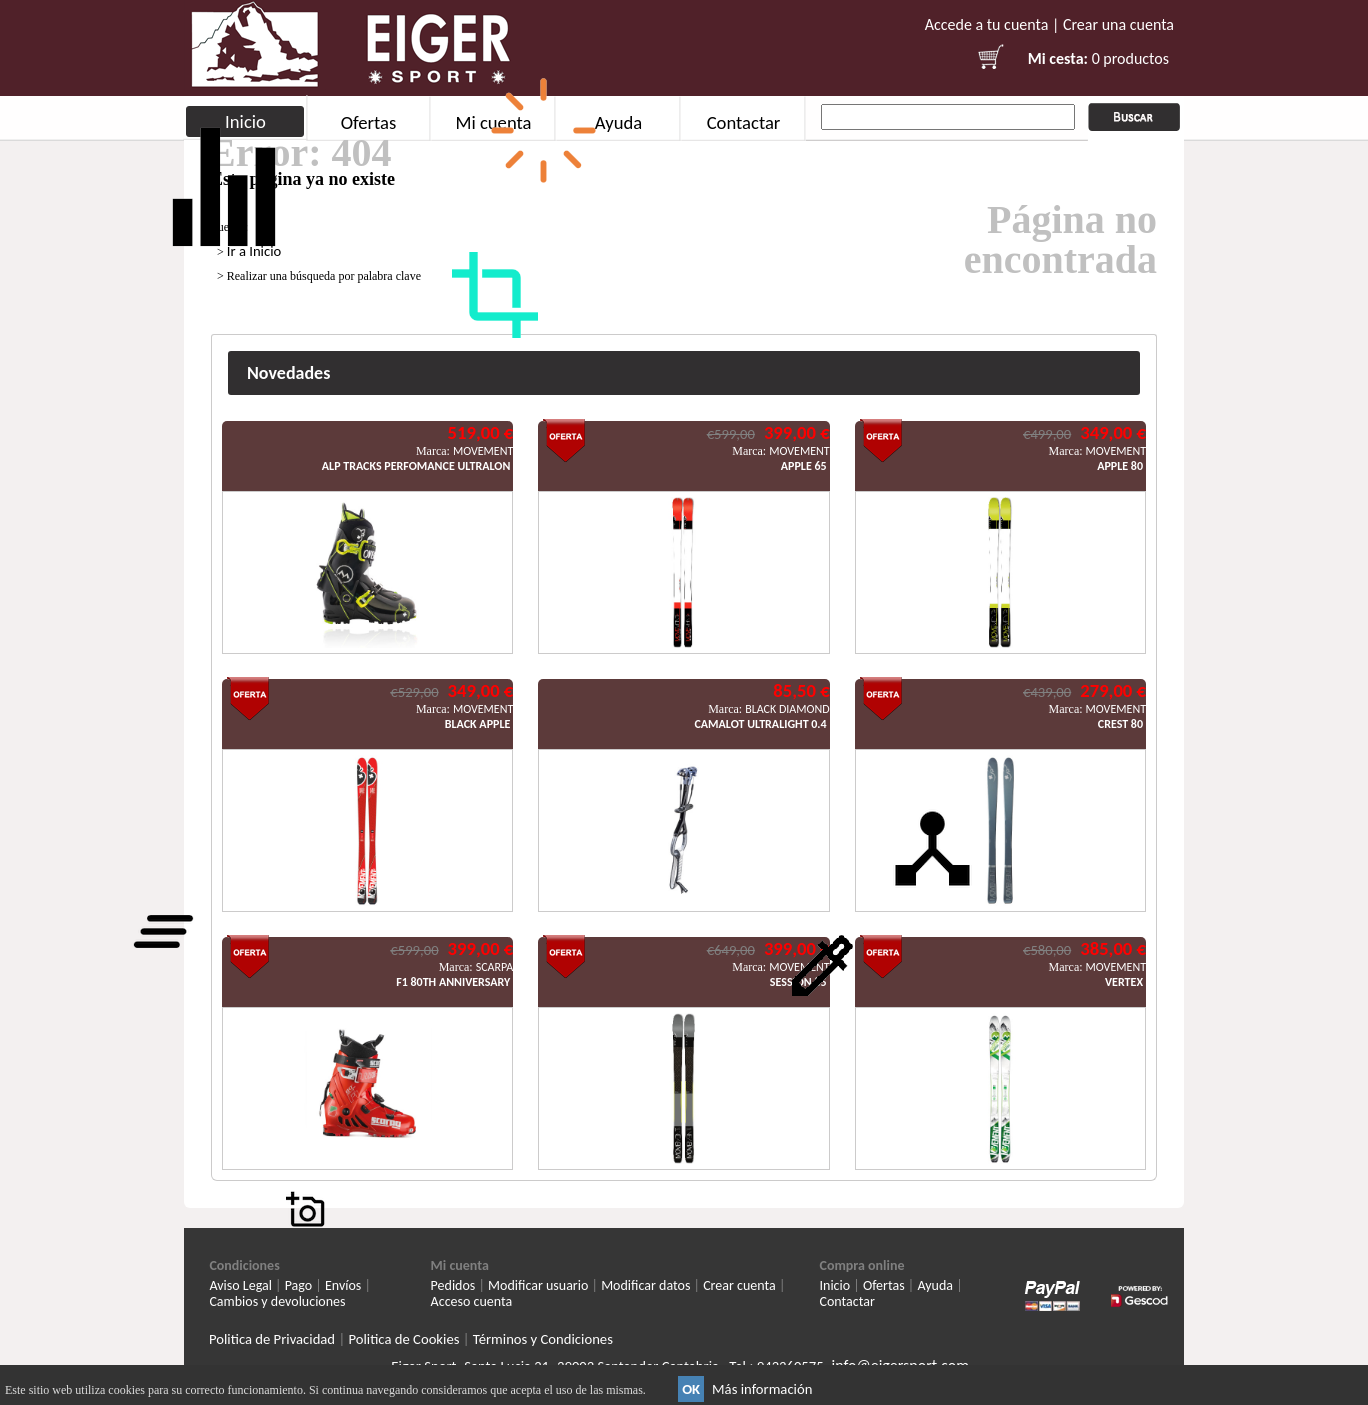 This screenshot has width=1368, height=1405. Describe the element at coordinates (224, 187) in the screenshot. I see `view statistics and analytics` at that location.